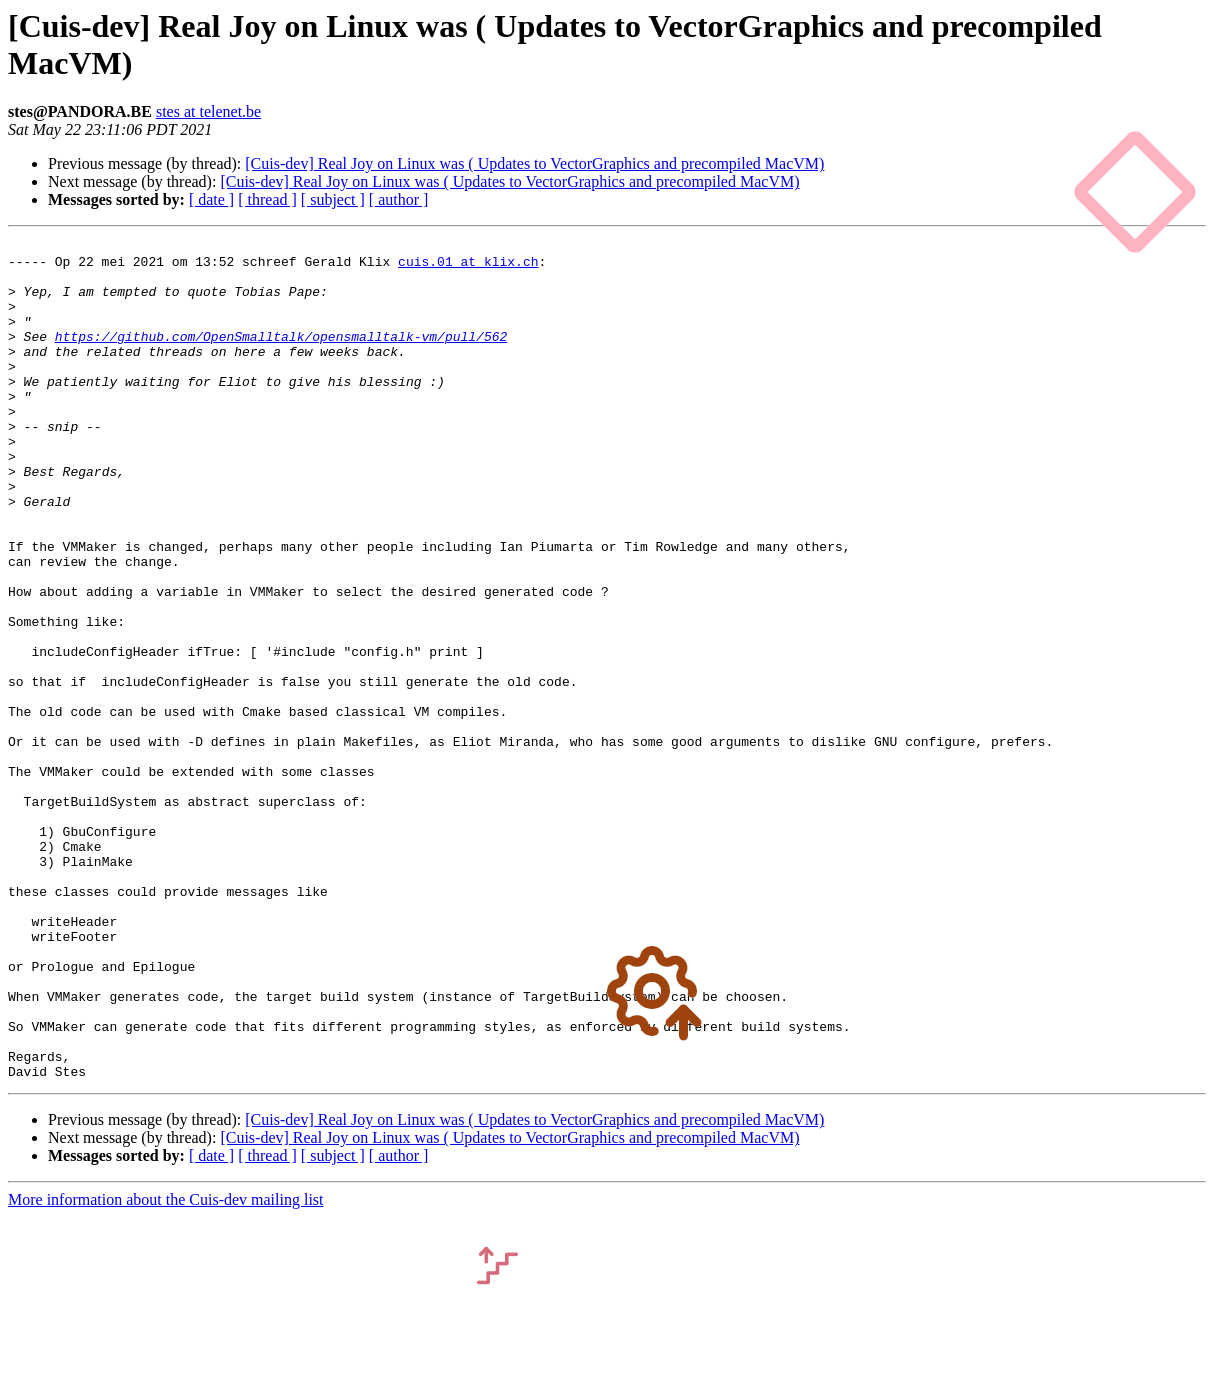 Image resolution: width=1214 pixels, height=1385 pixels. Describe the element at coordinates (497, 1265) in the screenshot. I see `go up to the next floor` at that location.